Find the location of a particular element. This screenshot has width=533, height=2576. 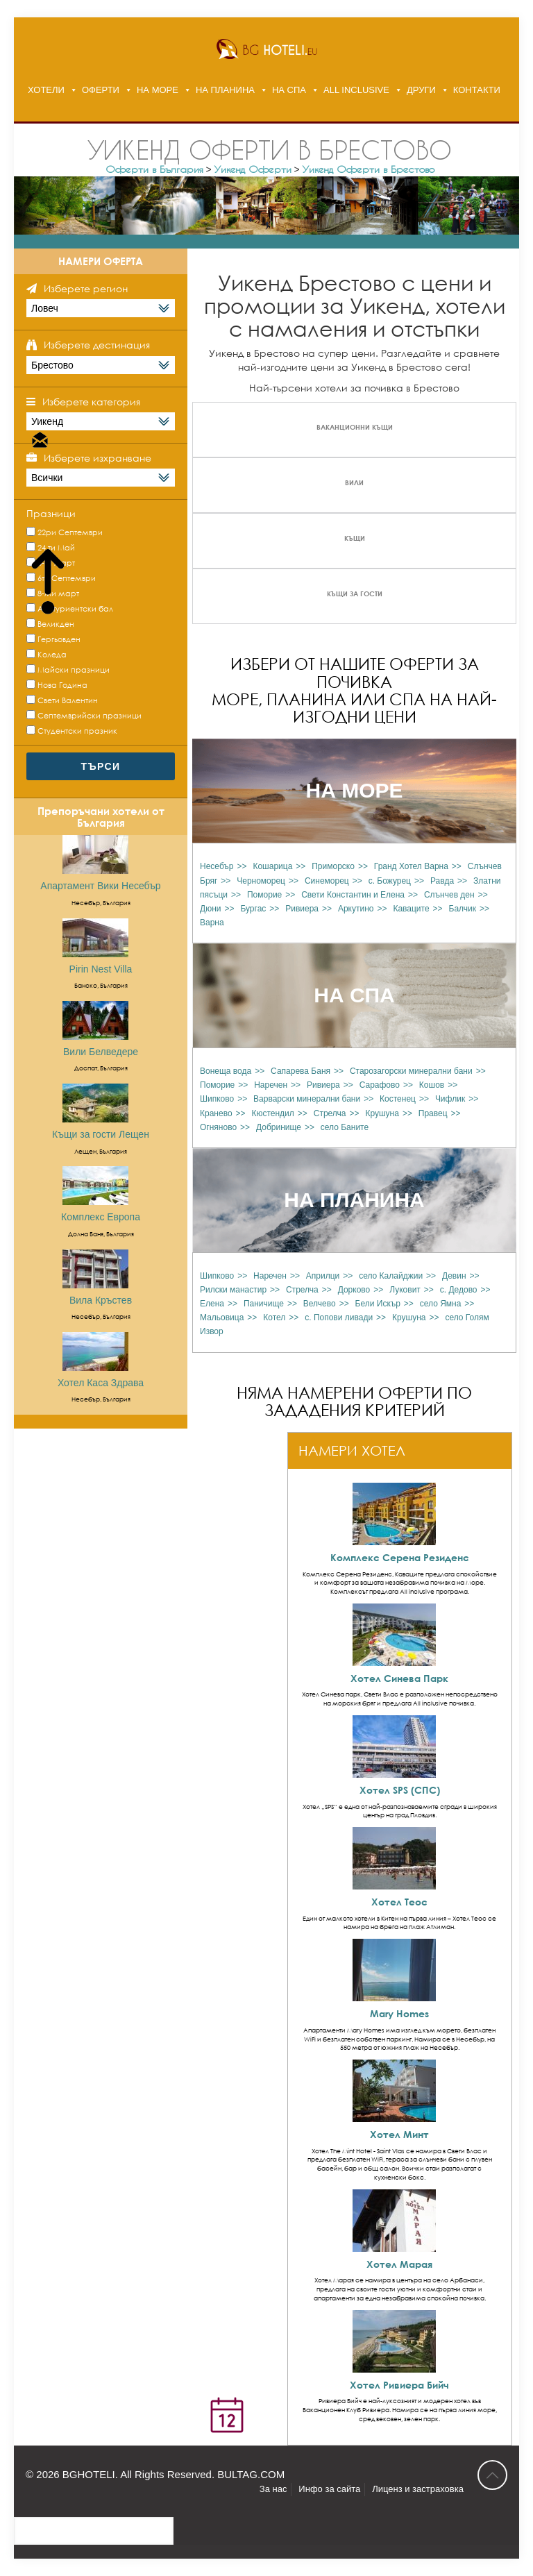

step out of current function in debugger is located at coordinates (48, 582).